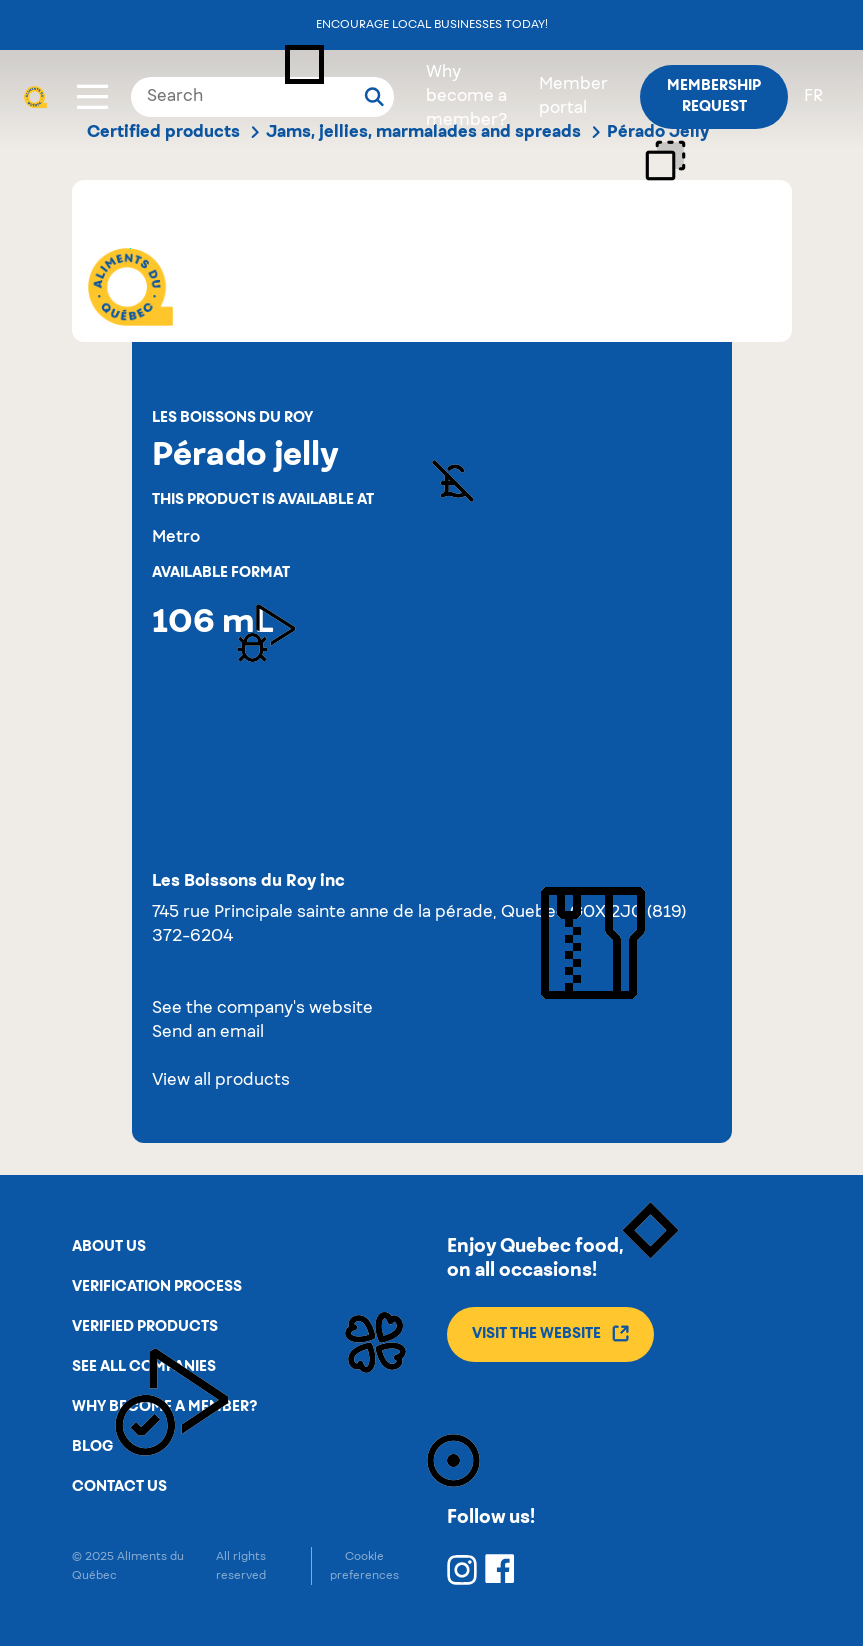 The height and width of the screenshot is (1646, 863). I want to click on select a square crop ratio for an image, so click(304, 64).